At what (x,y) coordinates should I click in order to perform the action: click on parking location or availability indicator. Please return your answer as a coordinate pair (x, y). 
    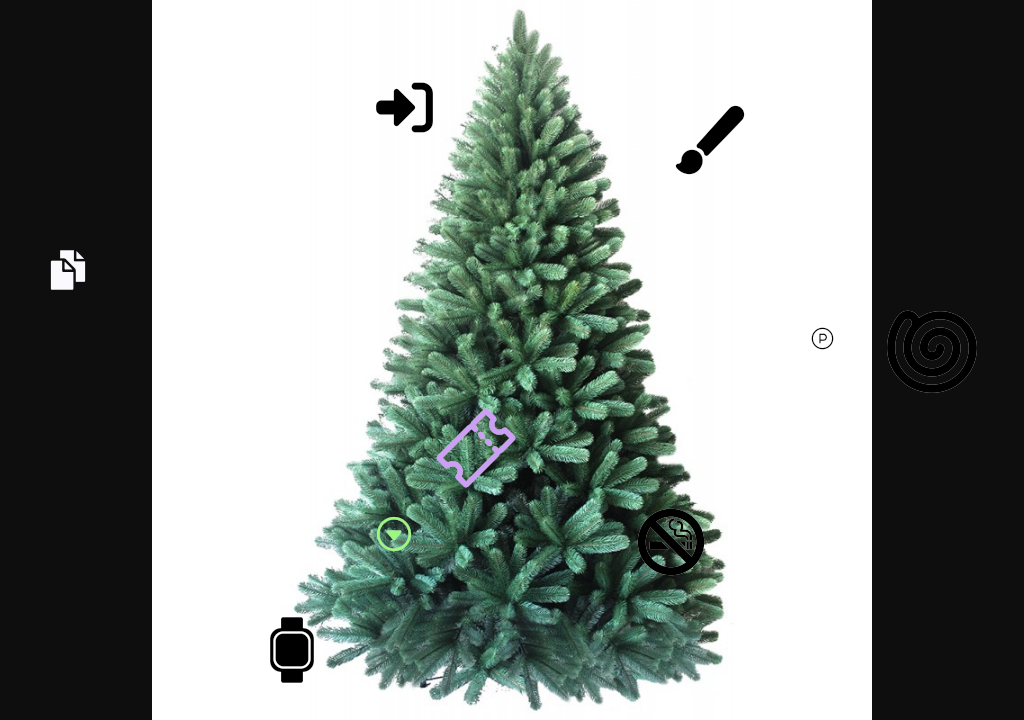
    Looking at the image, I should click on (822, 338).